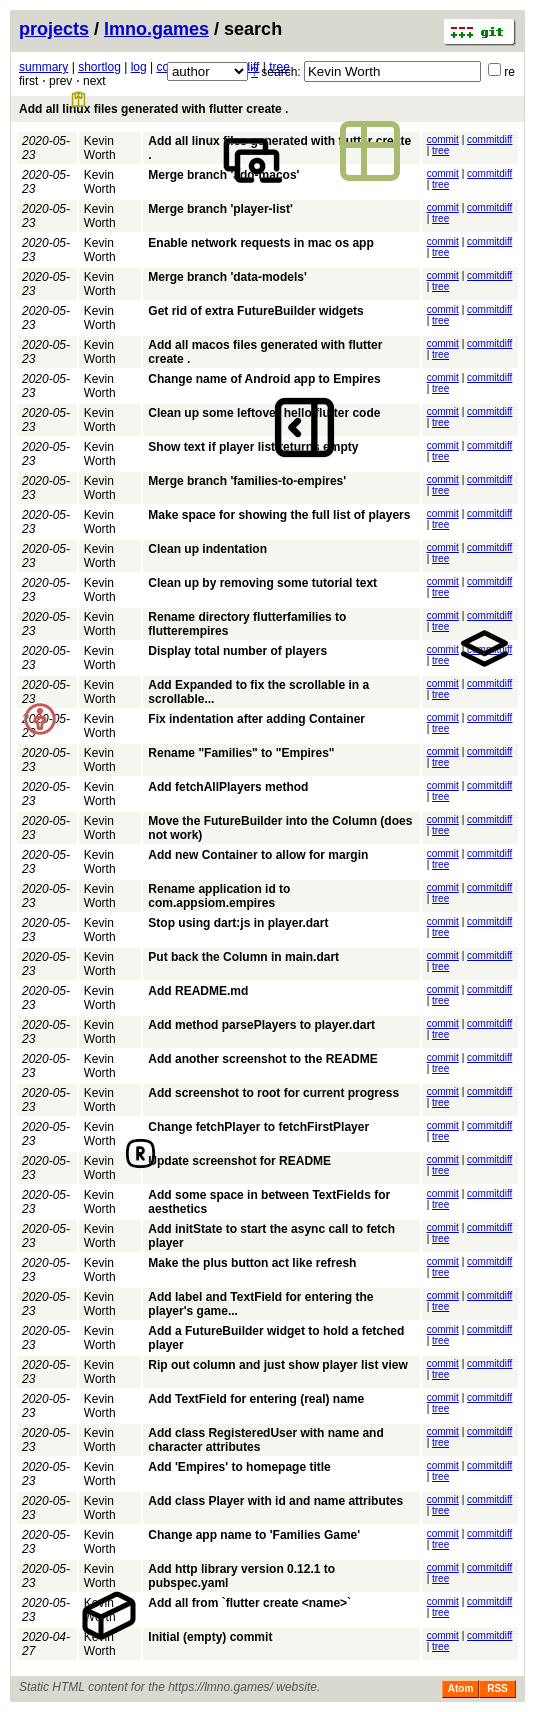 This screenshot has width=535, height=1712. Describe the element at coordinates (484, 648) in the screenshot. I see `view layers or stacked content` at that location.